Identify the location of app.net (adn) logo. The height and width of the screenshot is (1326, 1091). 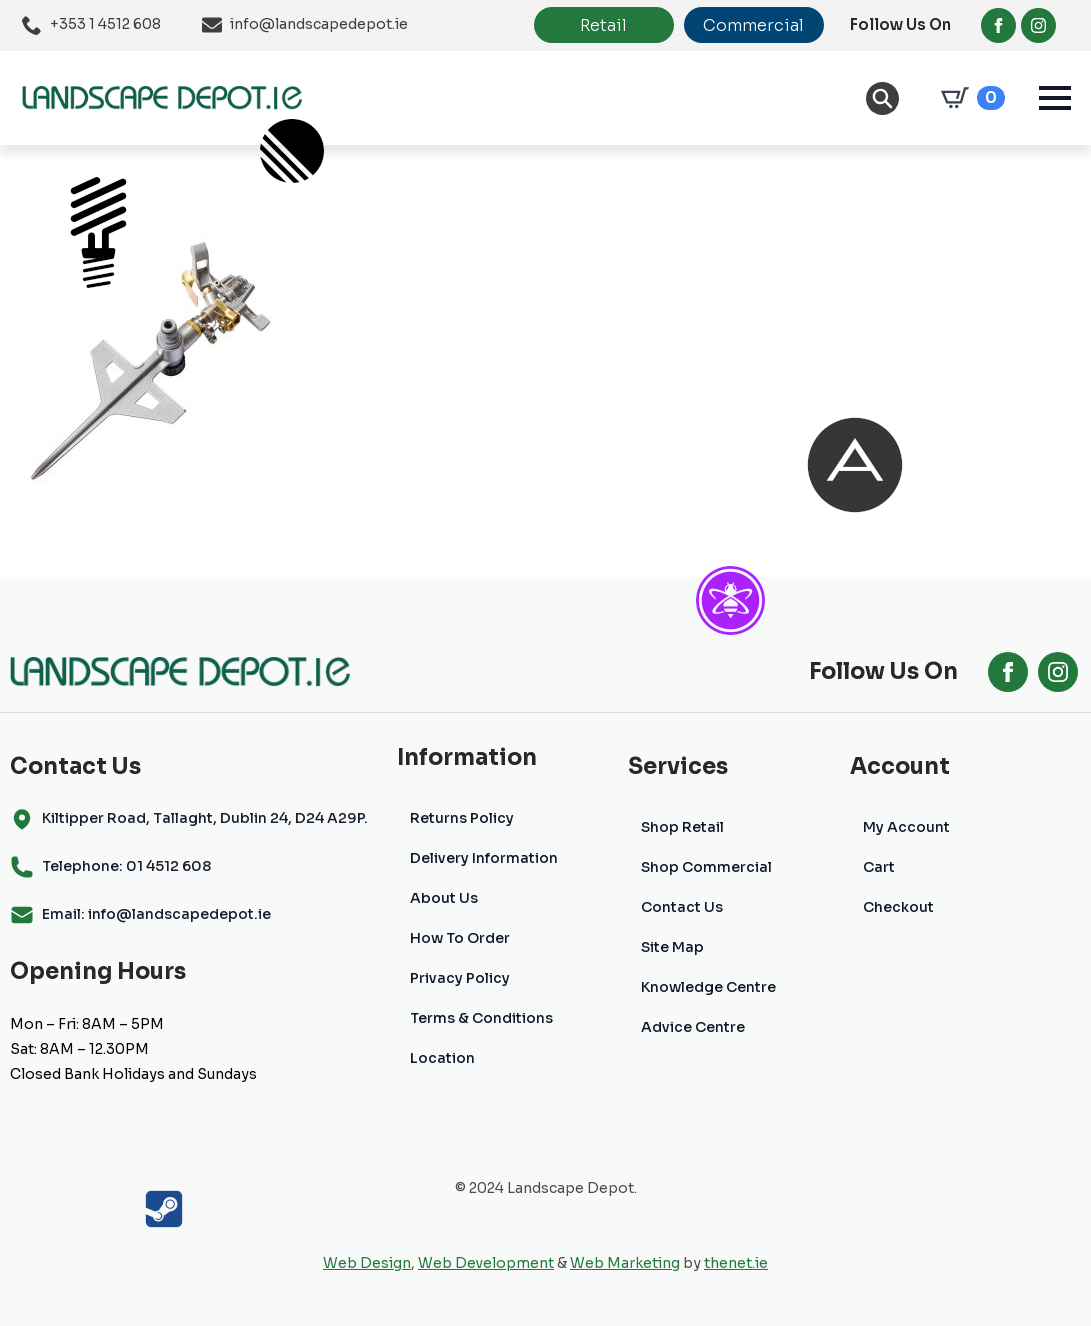
(855, 465).